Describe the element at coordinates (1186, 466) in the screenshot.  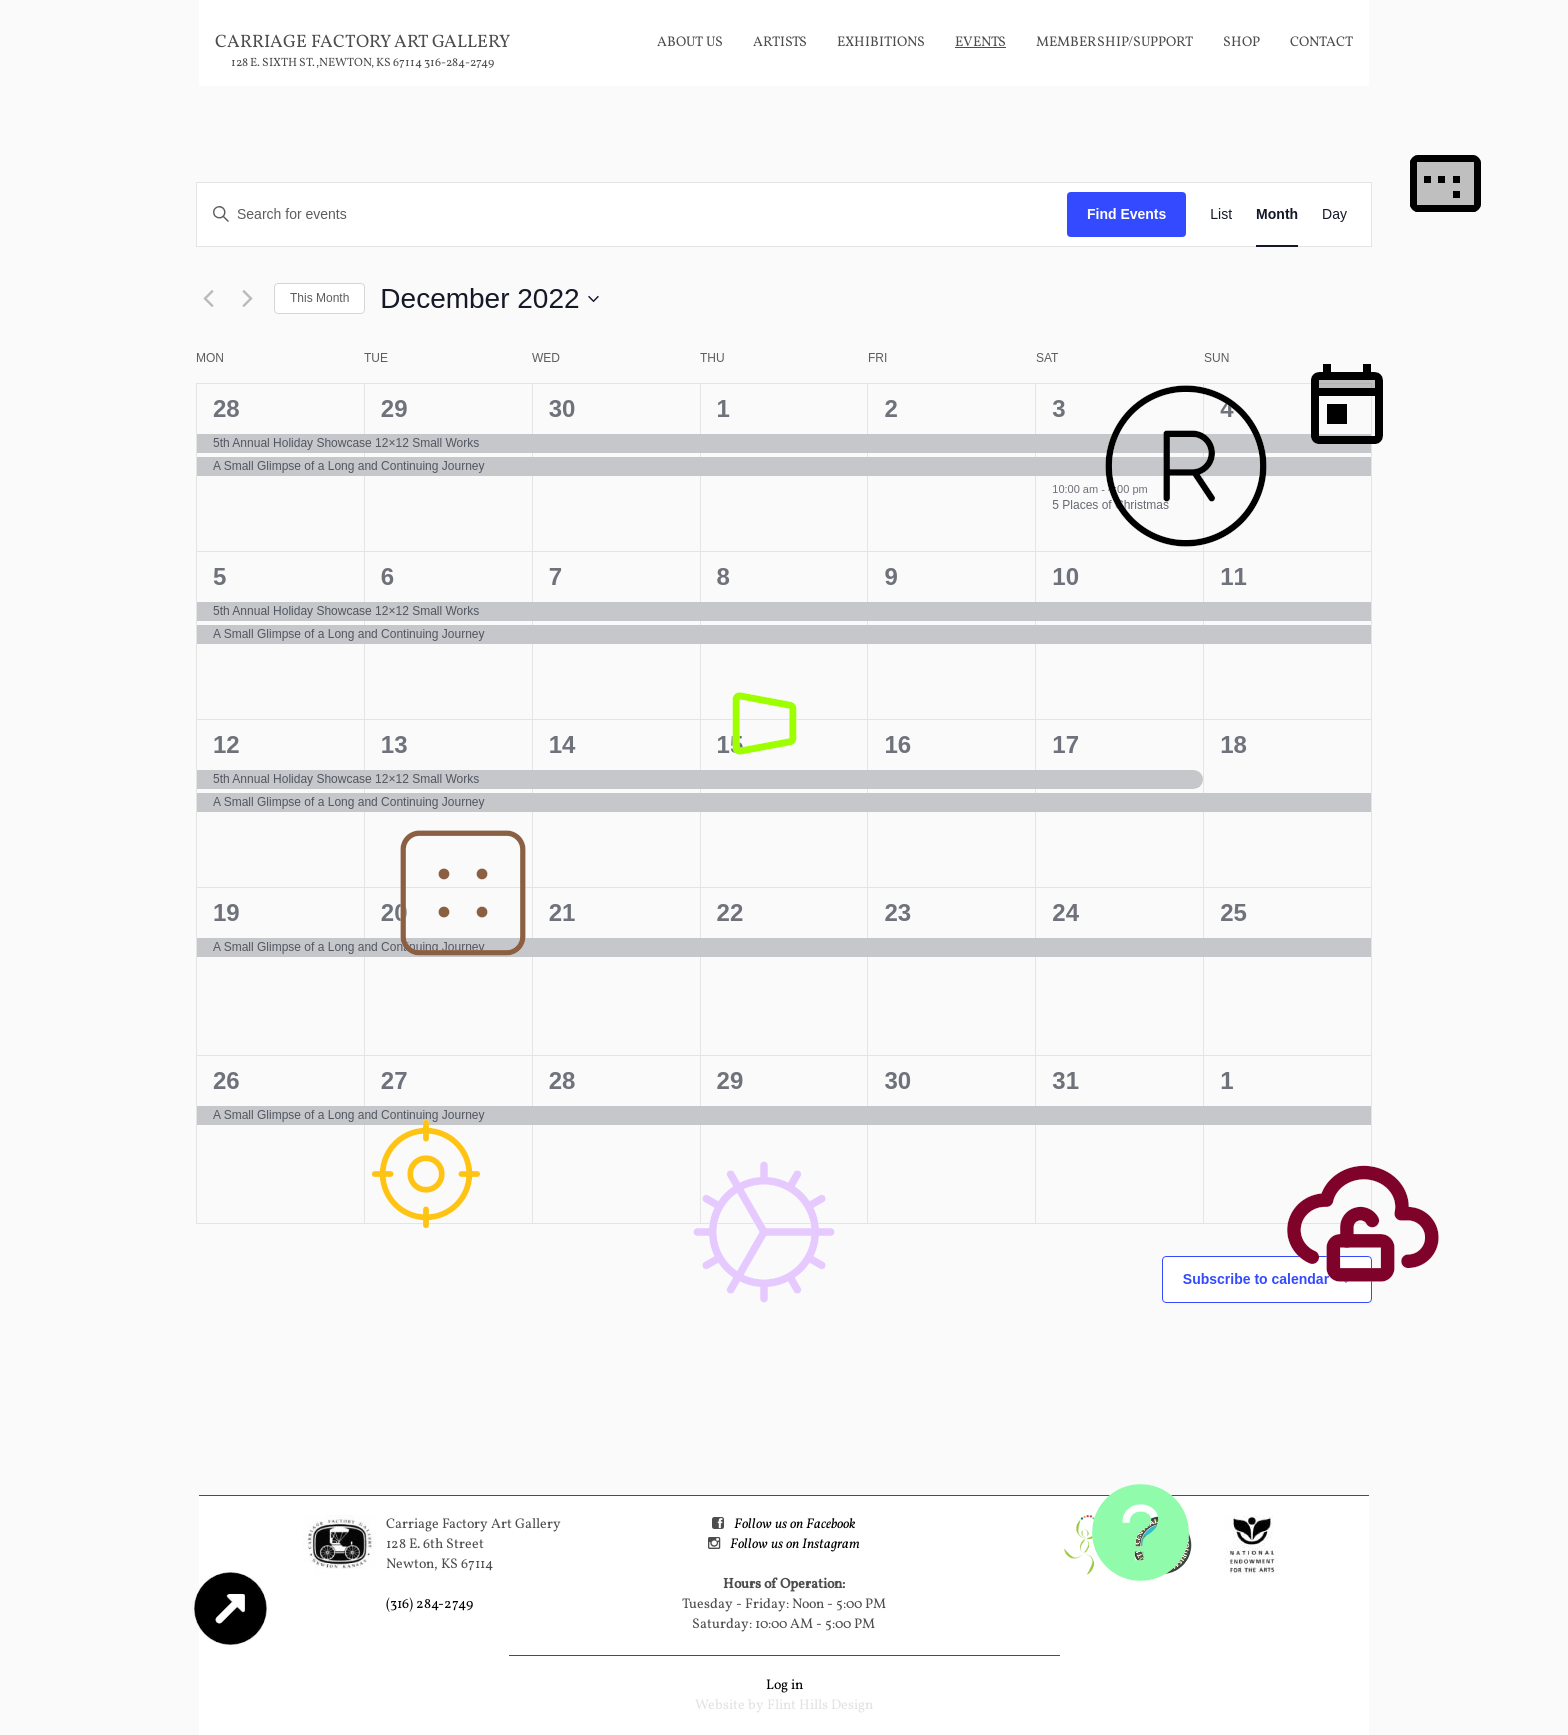
I see `indicates registered trademark status` at that location.